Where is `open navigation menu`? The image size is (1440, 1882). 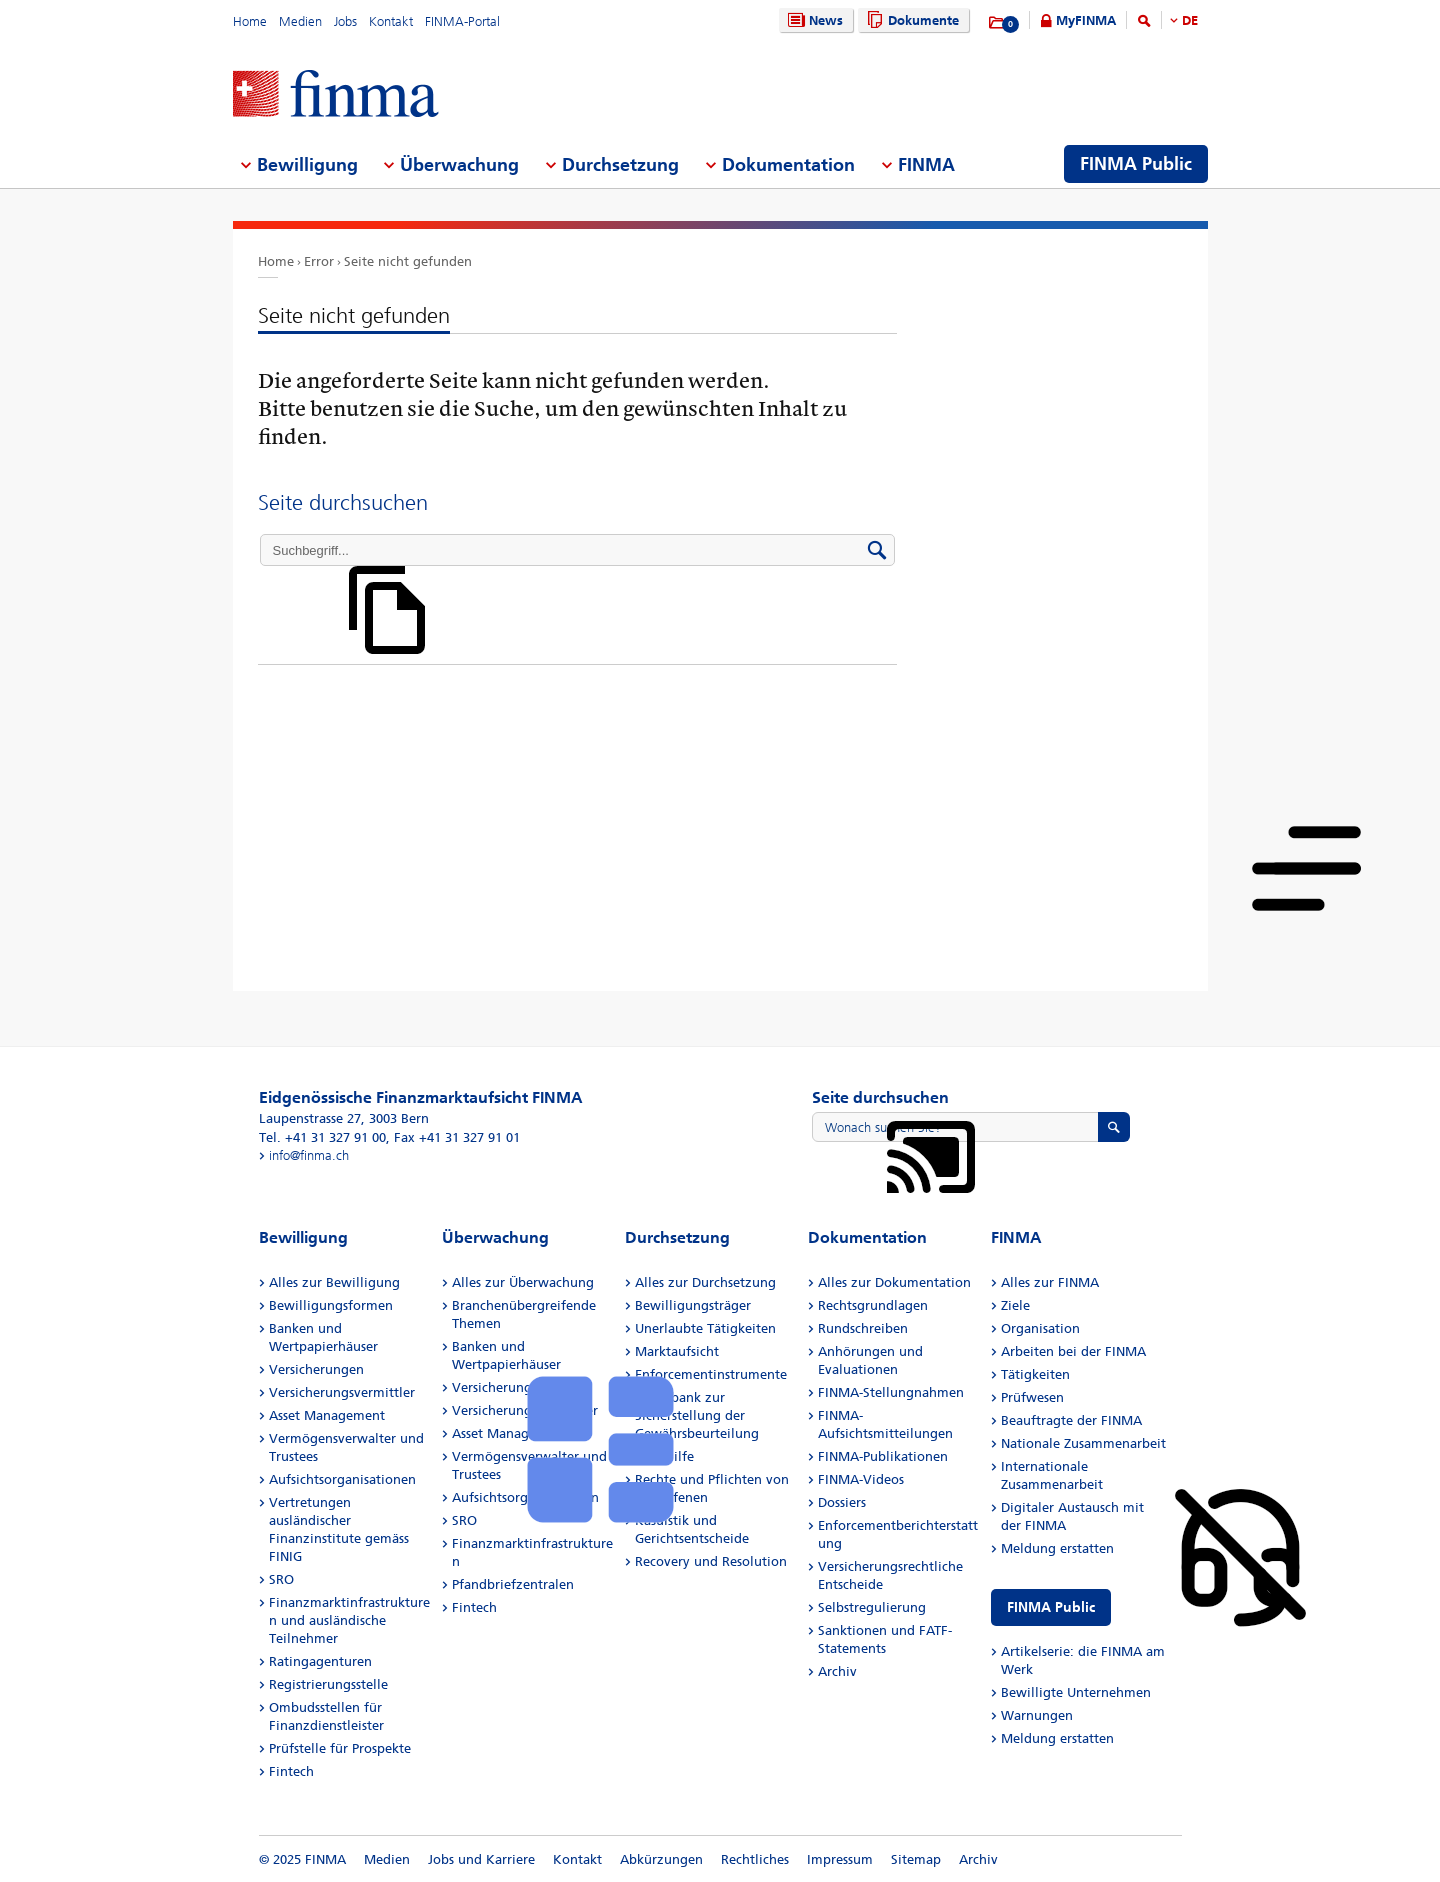 open navigation menu is located at coordinates (1306, 868).